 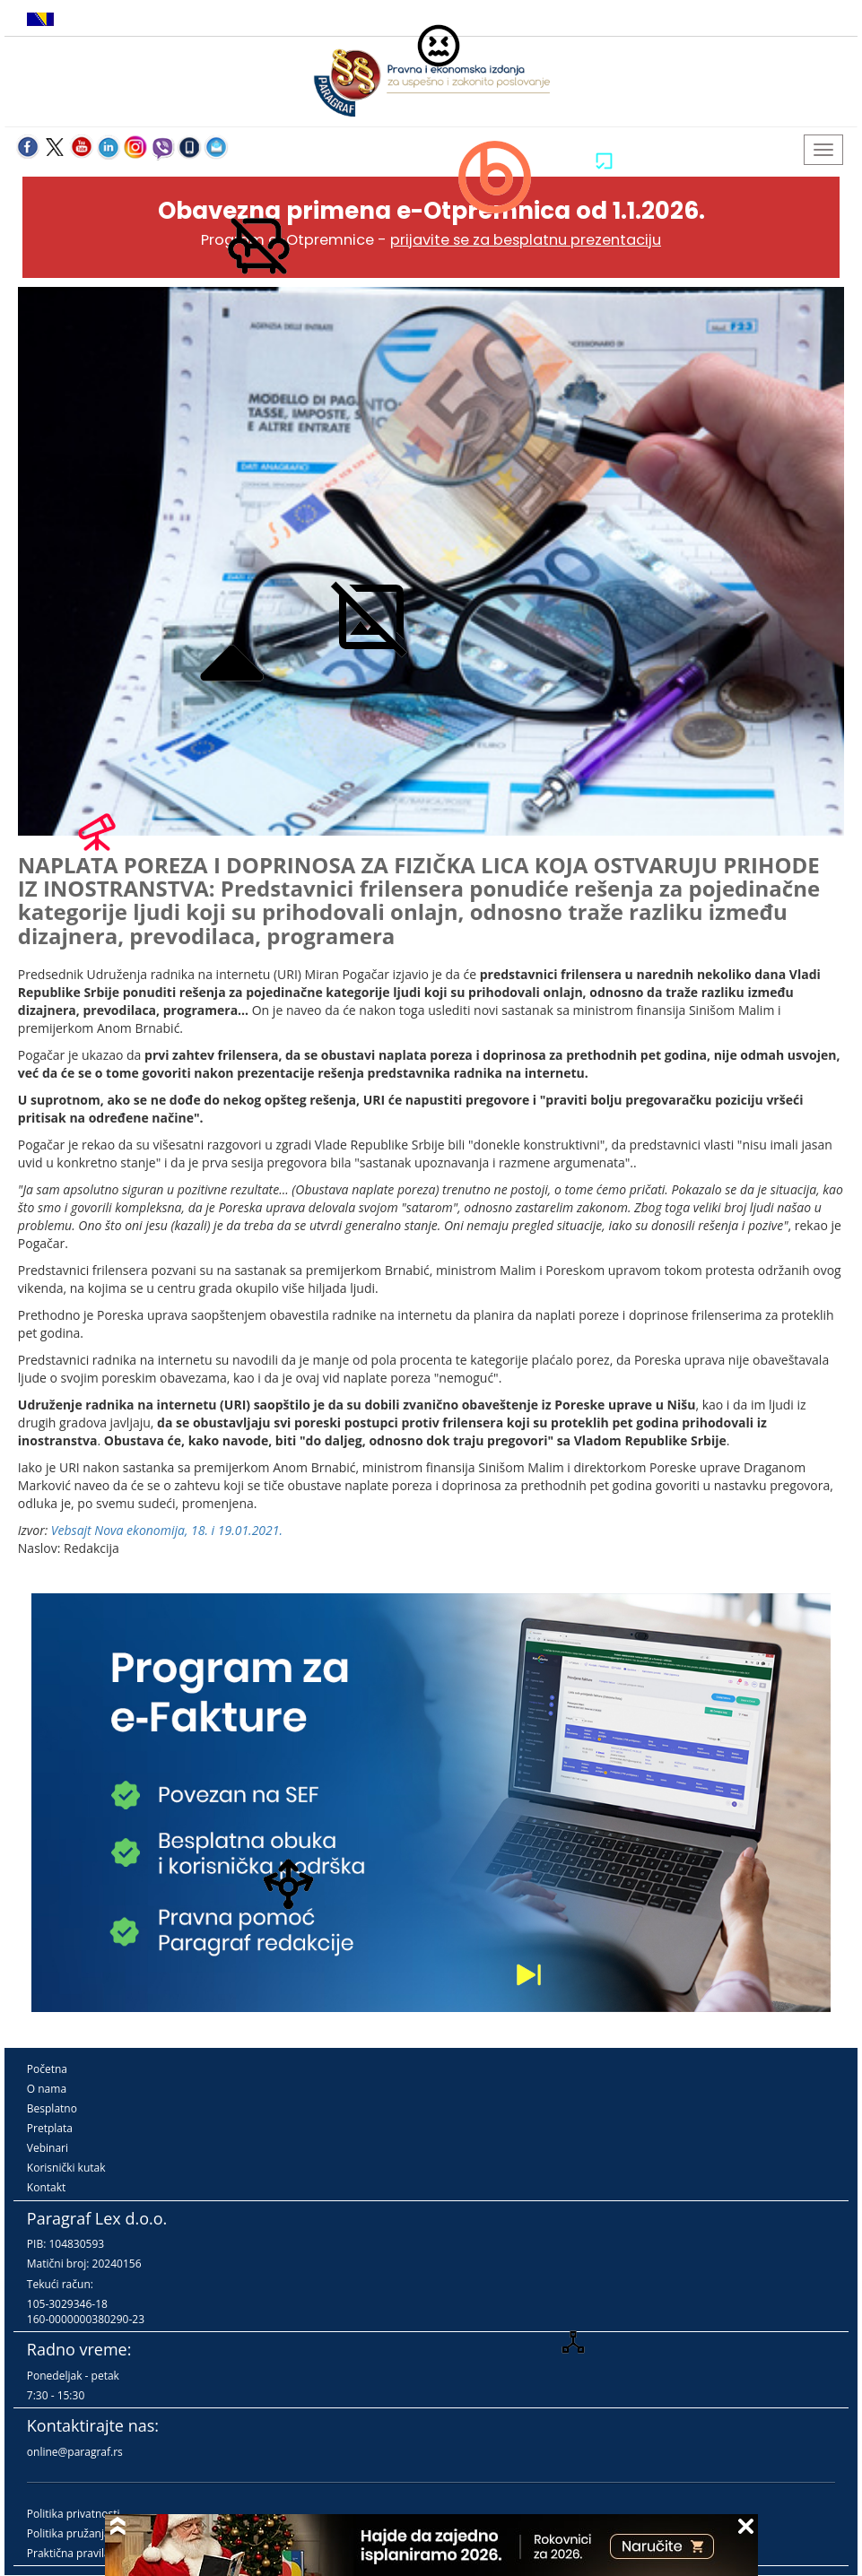 What do you see at coordinates (528, 1974) in the screenshot?
I see `skip to the next track` at bounding box center [528, 1974].